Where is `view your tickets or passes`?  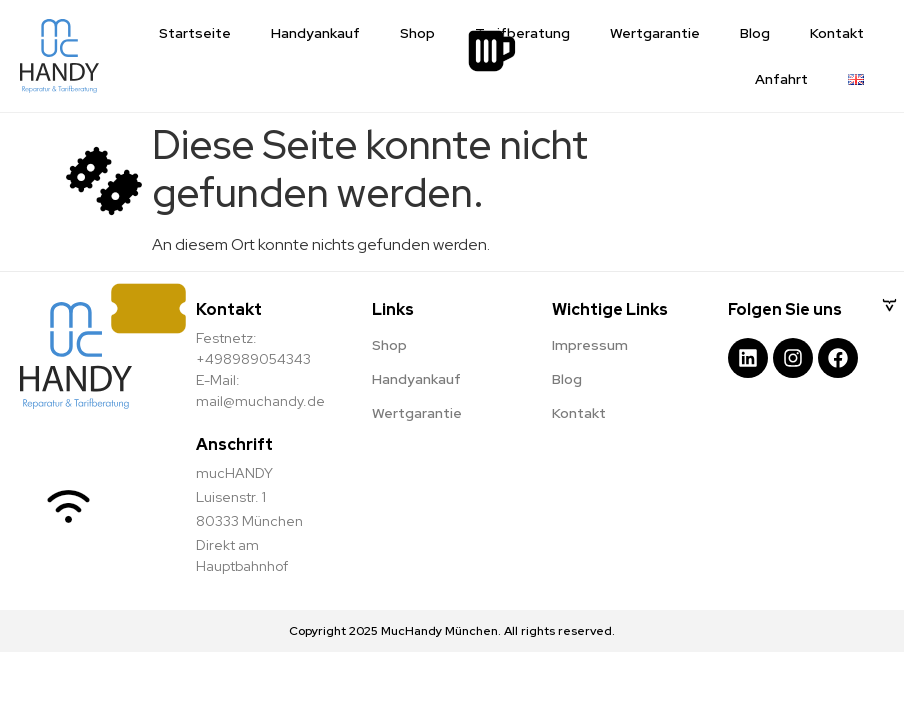 view your tickets or passes is located at coordinates (148, 308).